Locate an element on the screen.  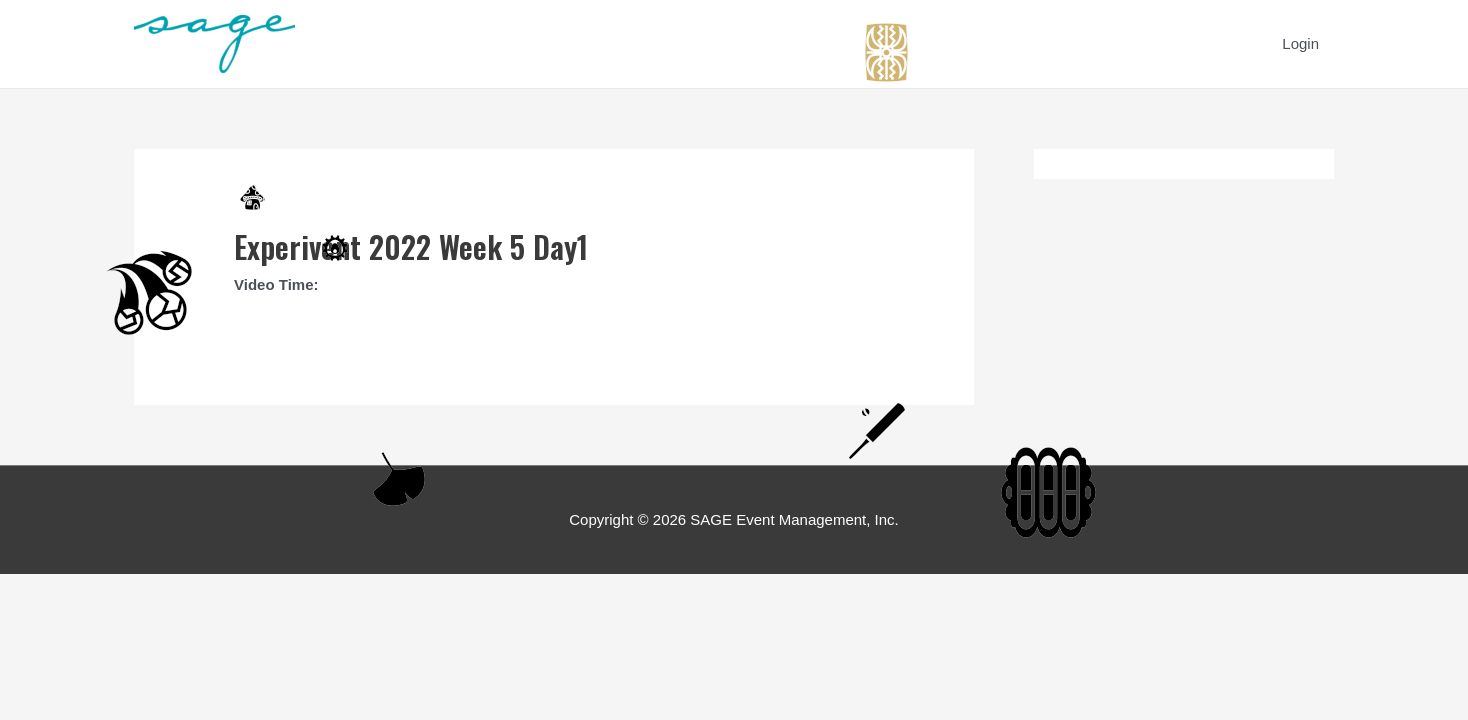
fire attack or spell ability in a game is located at coordinates (147, 291).